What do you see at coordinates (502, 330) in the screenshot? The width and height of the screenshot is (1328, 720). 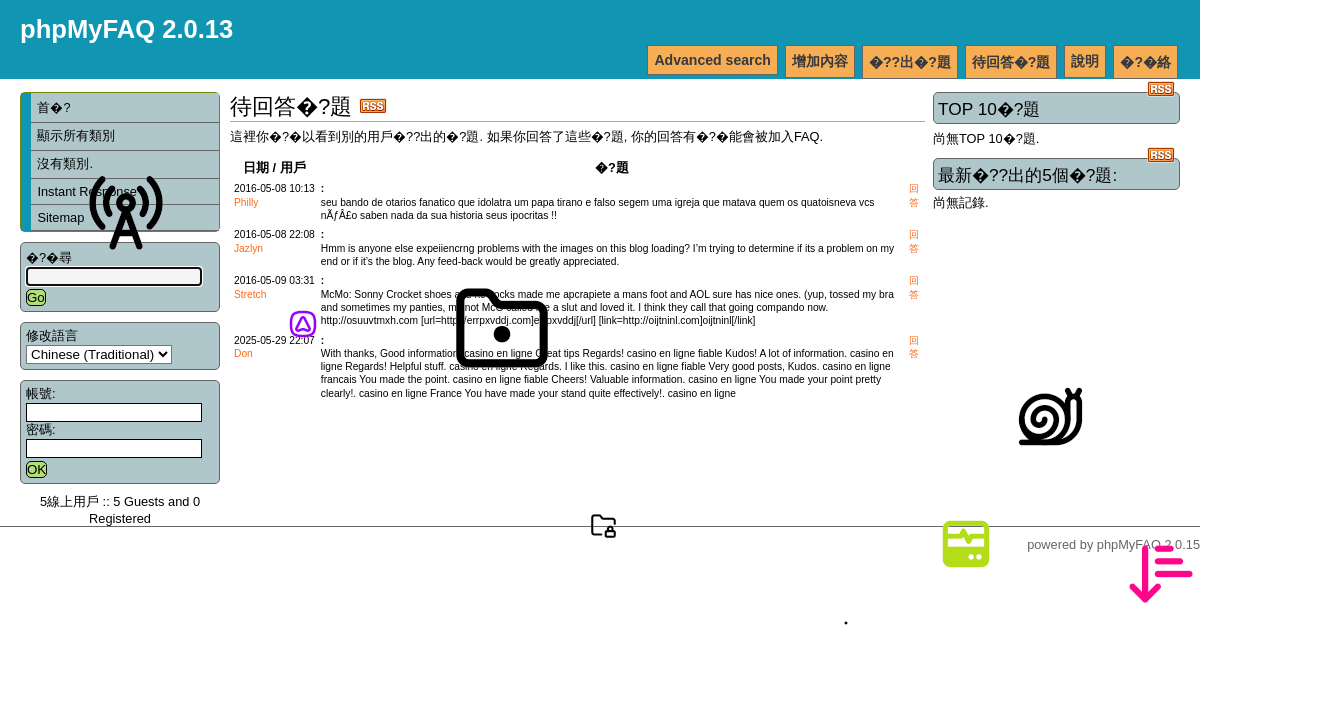 I see `folder with new or unread content` at bounding box center [502, 330].